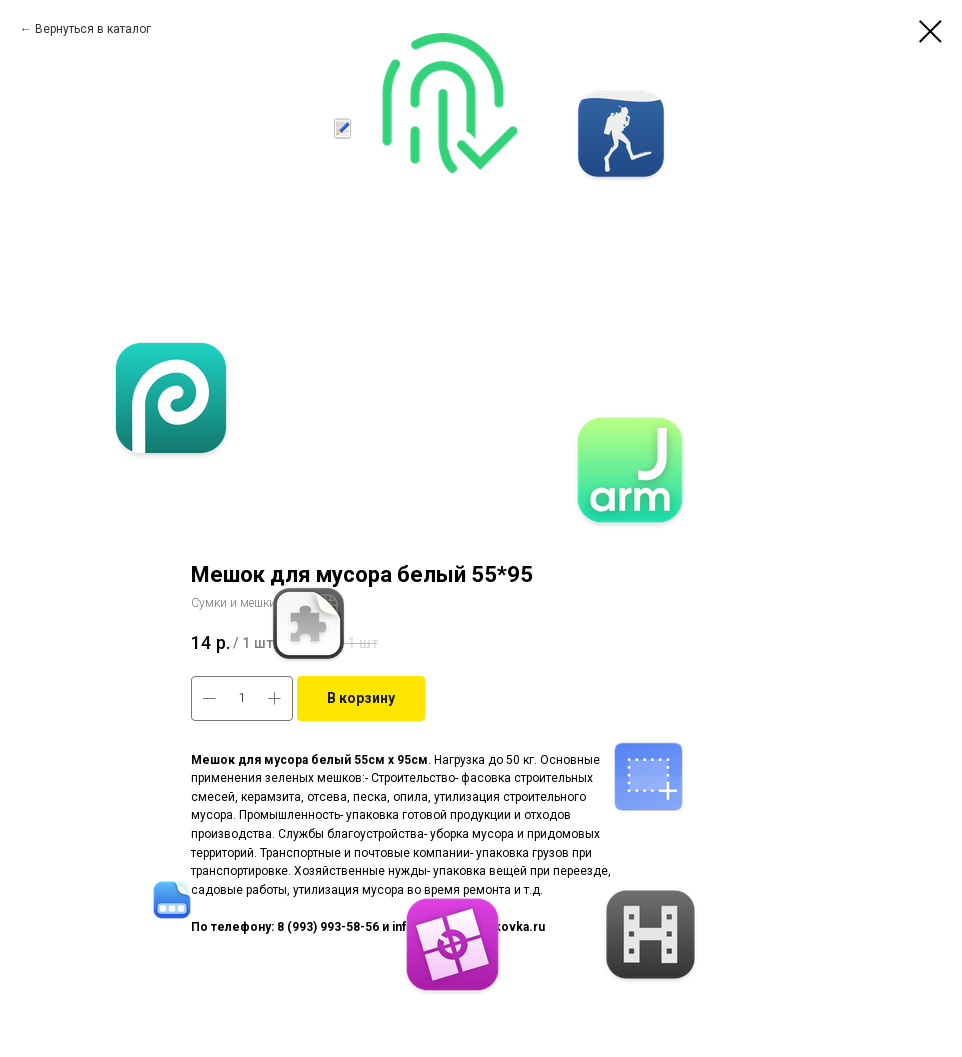  What do you see at coordinates (648, 776) in the screenshot?
I see `open the screenshot tool` at bounding box center [648, 776].